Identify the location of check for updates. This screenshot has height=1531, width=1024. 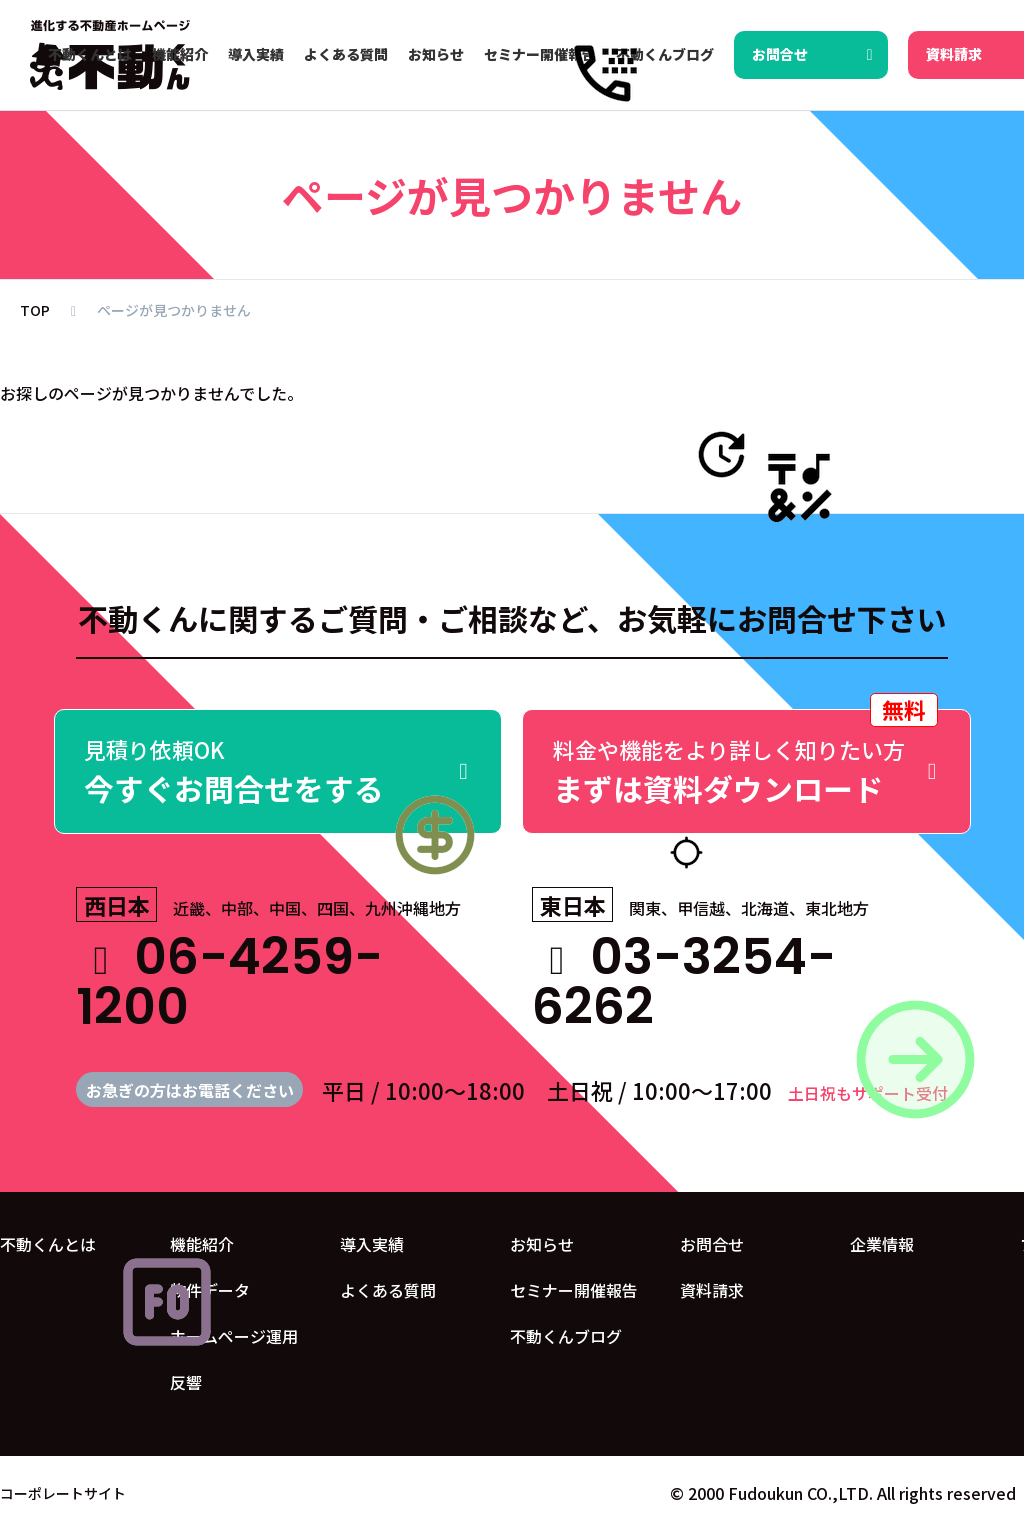
(721, 454).